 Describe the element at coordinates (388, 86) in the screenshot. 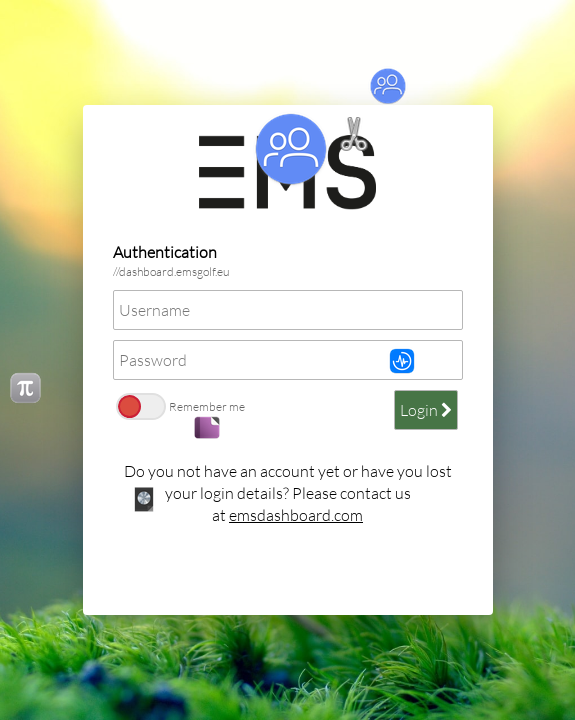

I see `switch to a different user account` at that location.